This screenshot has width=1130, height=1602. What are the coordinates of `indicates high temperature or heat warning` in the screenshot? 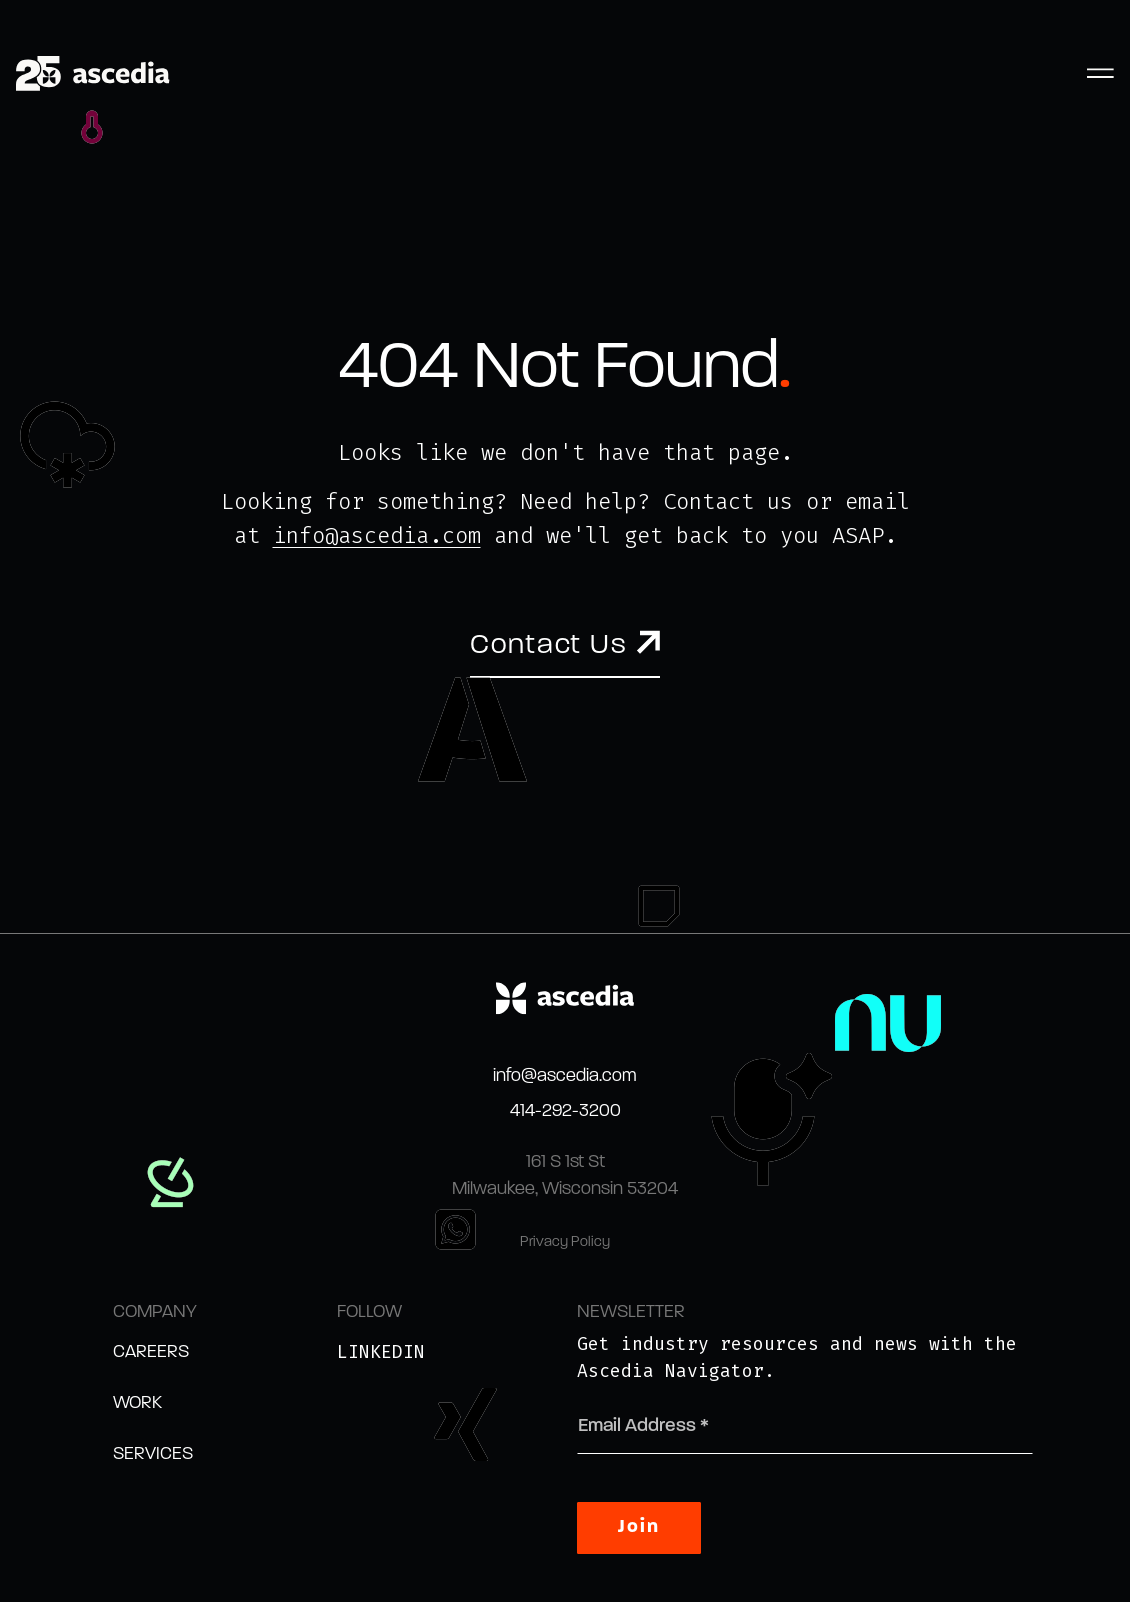 It's located at (92, 127).